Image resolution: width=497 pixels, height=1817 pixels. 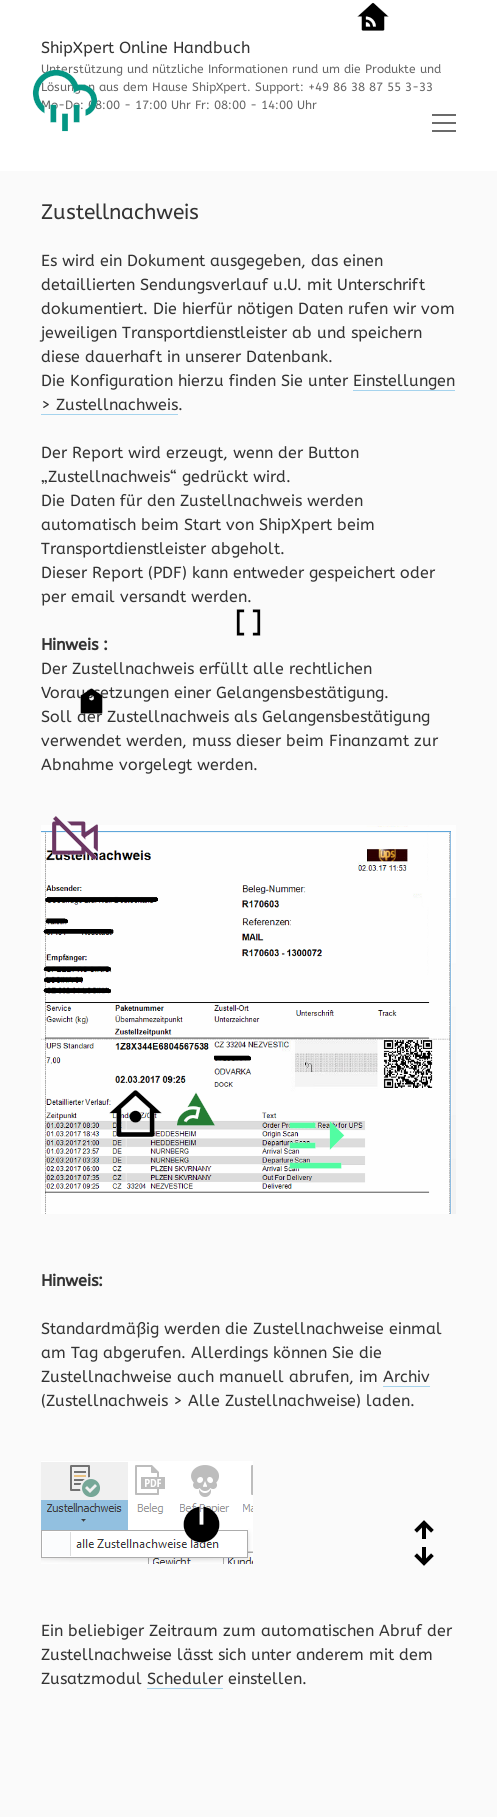 I want to click on view or edit code brackets, so click(x=248, y=622).